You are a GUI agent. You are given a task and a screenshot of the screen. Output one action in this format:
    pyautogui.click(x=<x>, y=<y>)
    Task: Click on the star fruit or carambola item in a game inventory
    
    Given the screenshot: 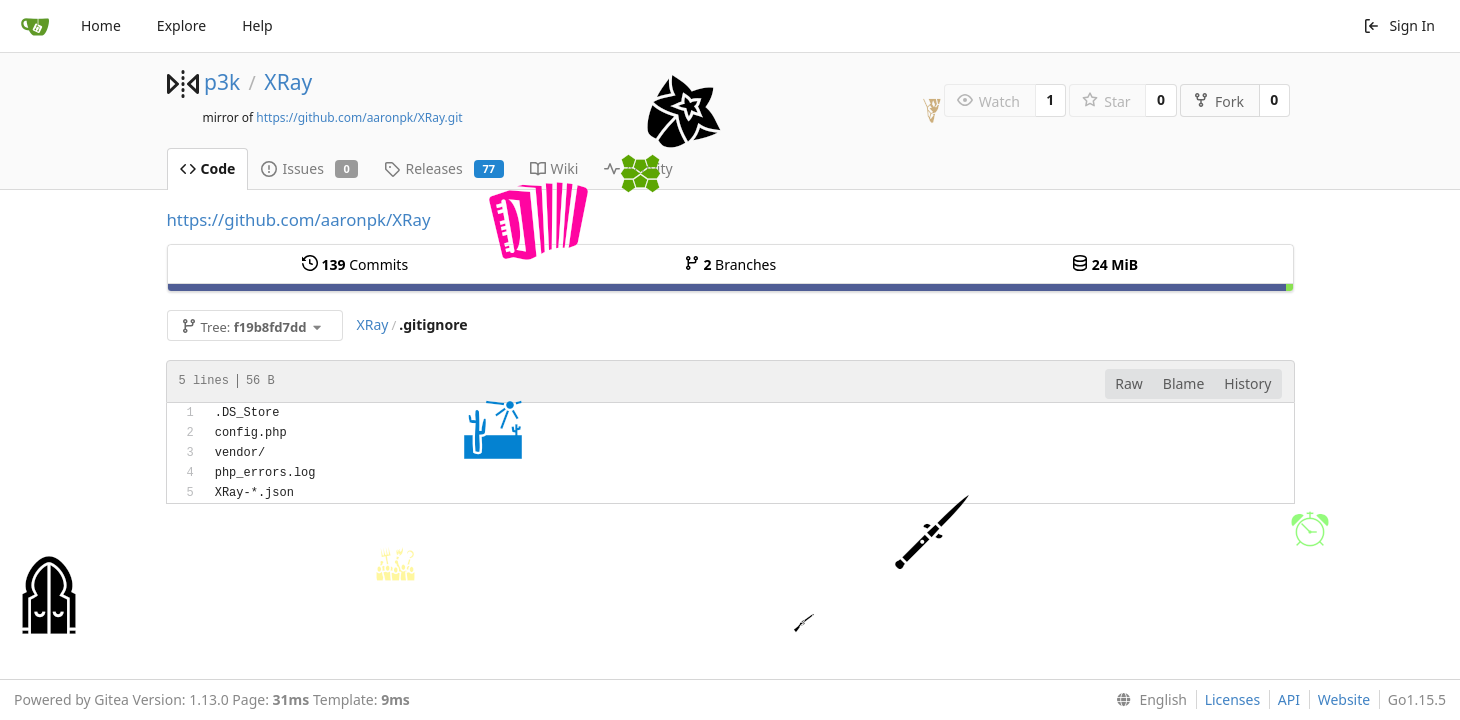 What is the action you would take?
    pyautogui.click(x=683, y=112)
    